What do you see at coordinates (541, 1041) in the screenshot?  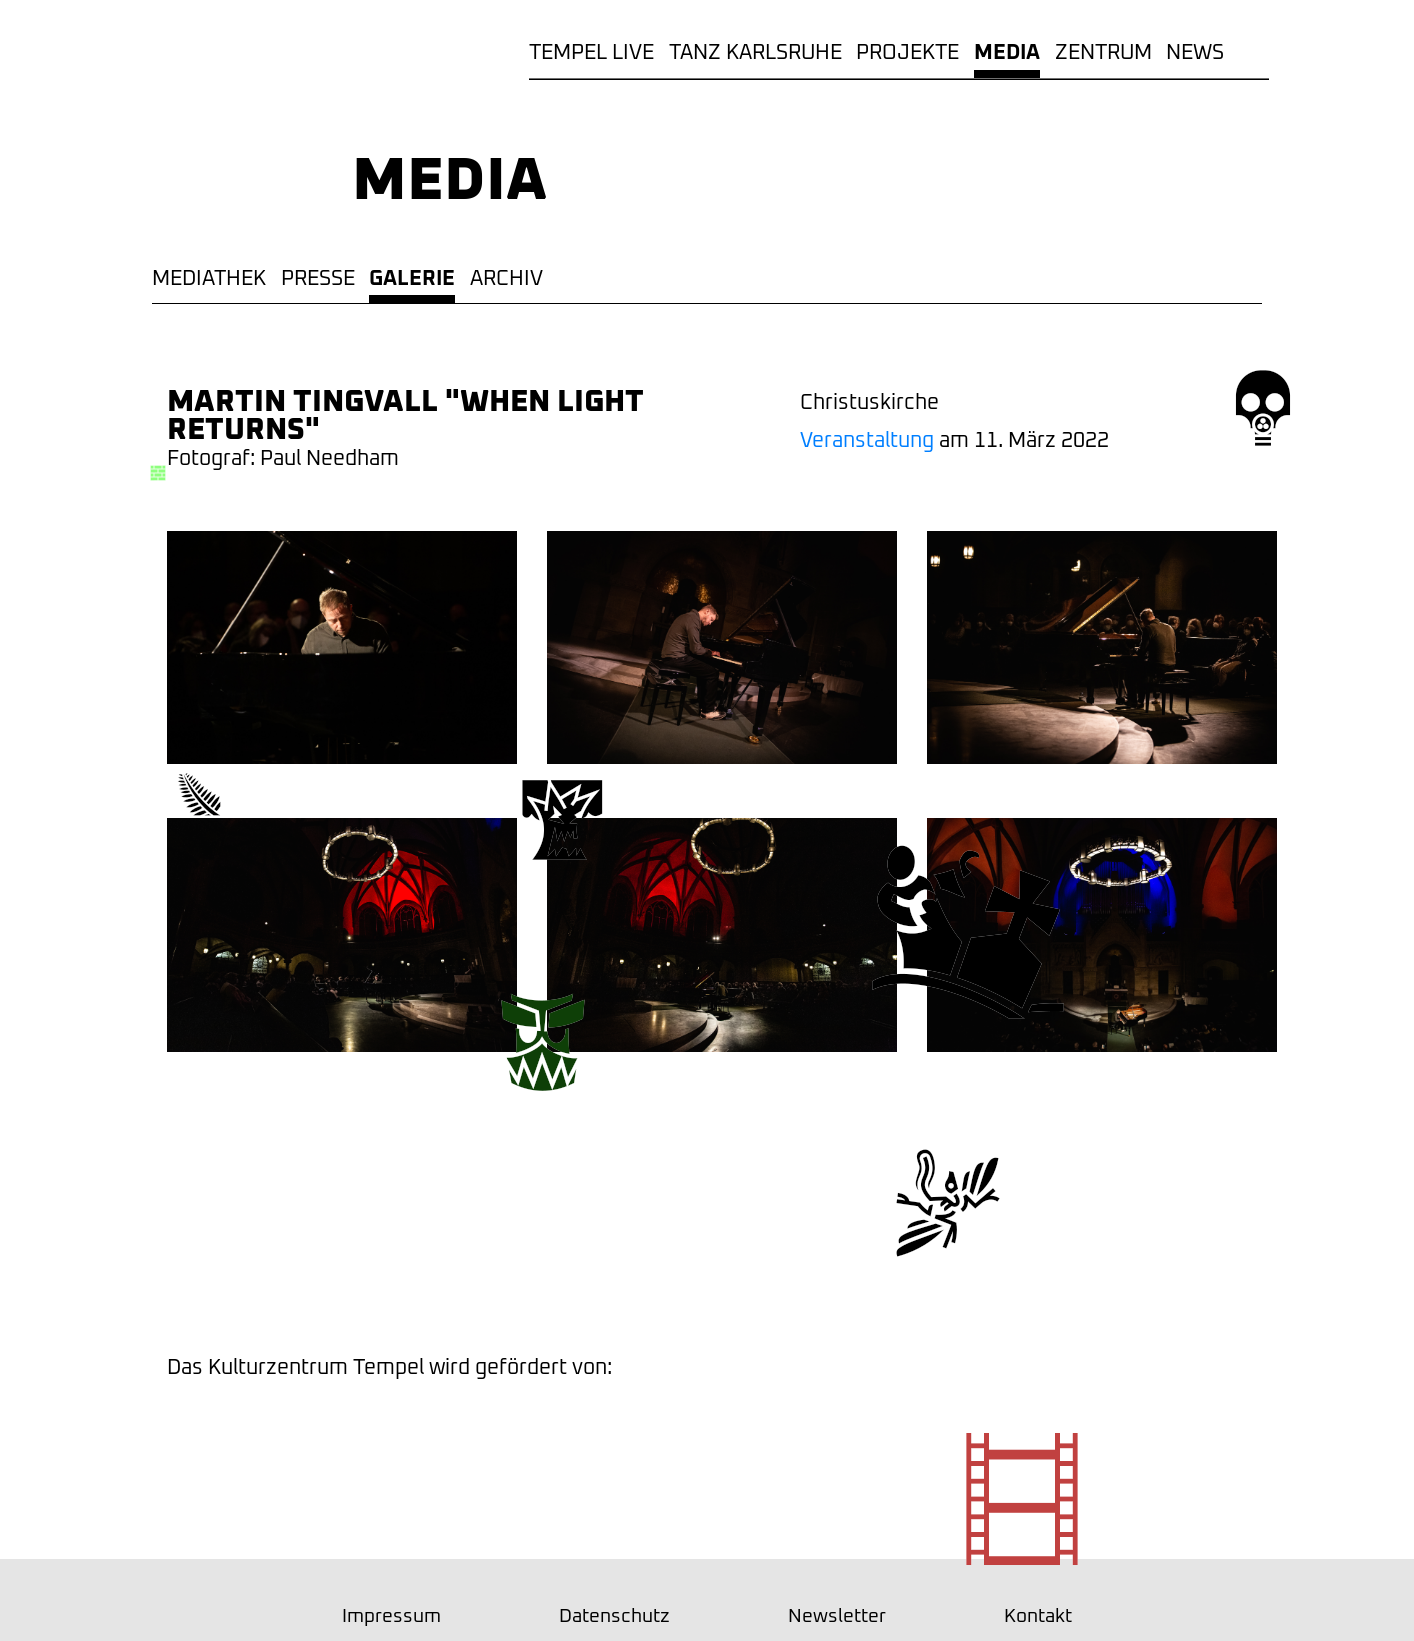 I see `select tribal or tiki-themed content` at bounding box center [541, 1041].